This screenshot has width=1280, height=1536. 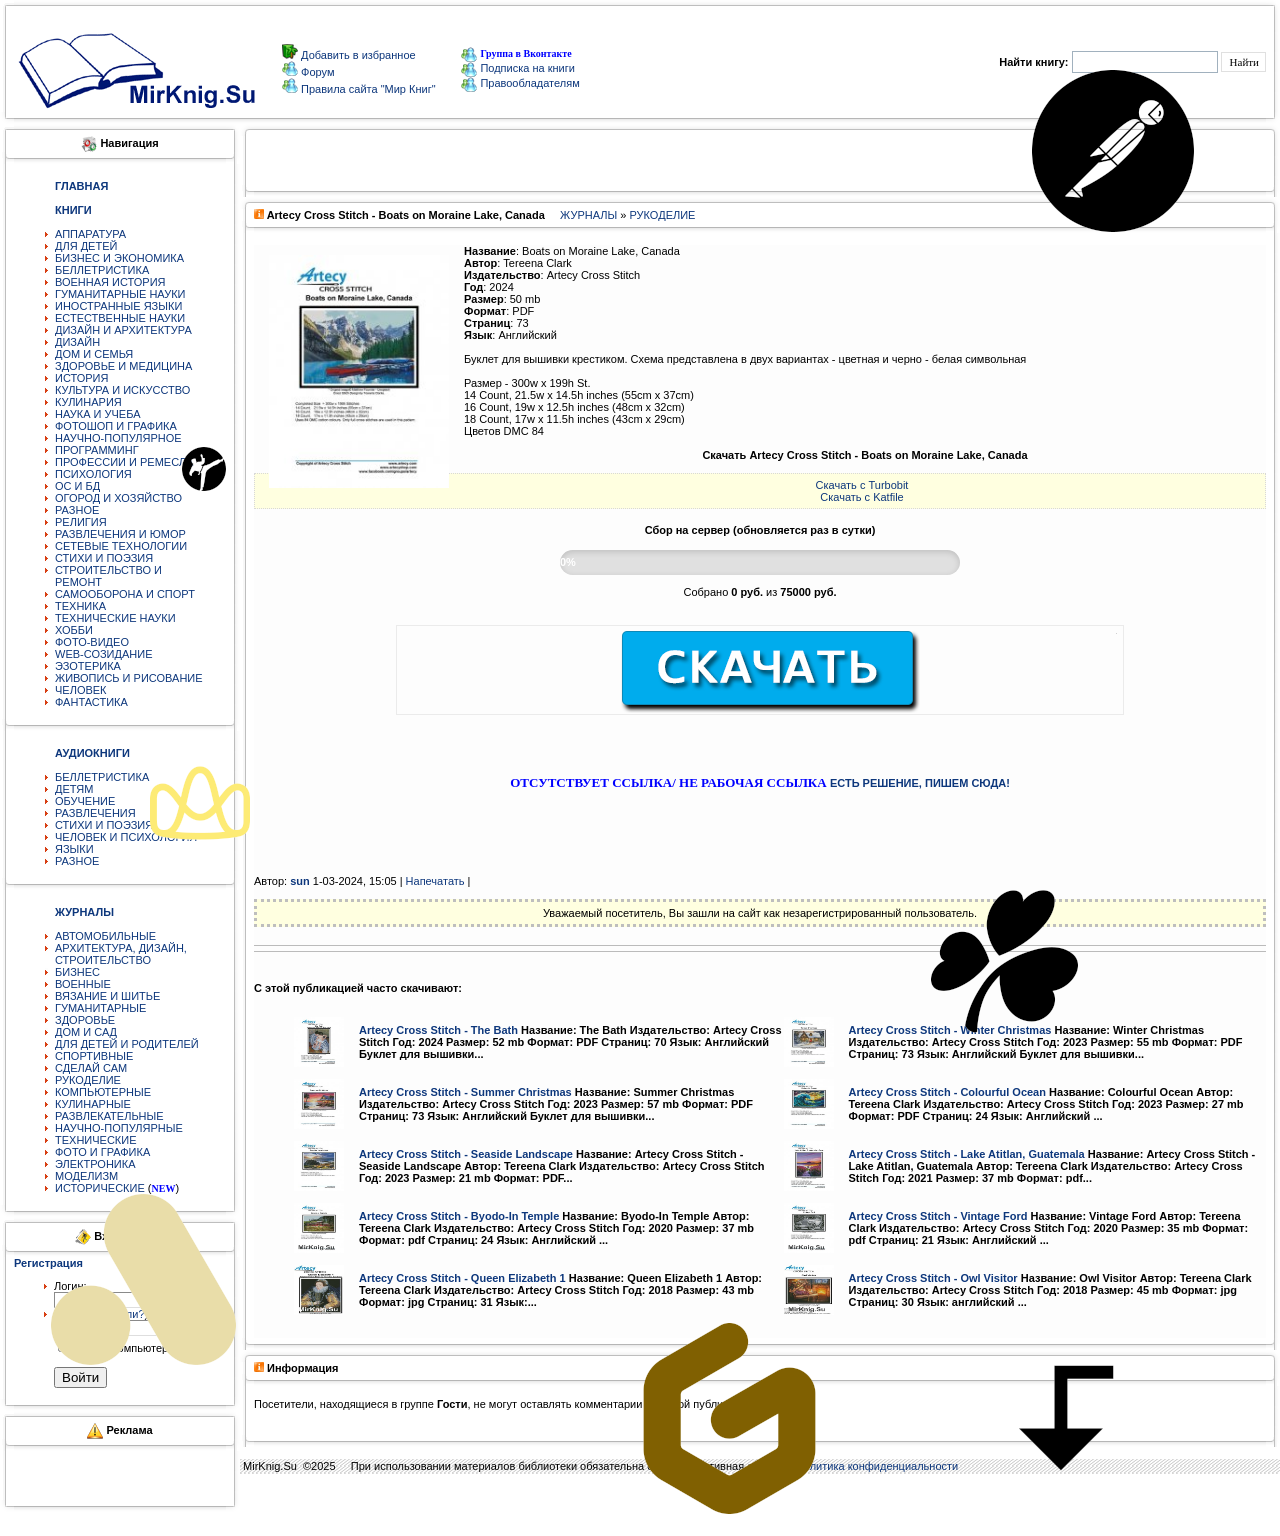 I want to click on AppSignal logo, so click(x=200, y=803).